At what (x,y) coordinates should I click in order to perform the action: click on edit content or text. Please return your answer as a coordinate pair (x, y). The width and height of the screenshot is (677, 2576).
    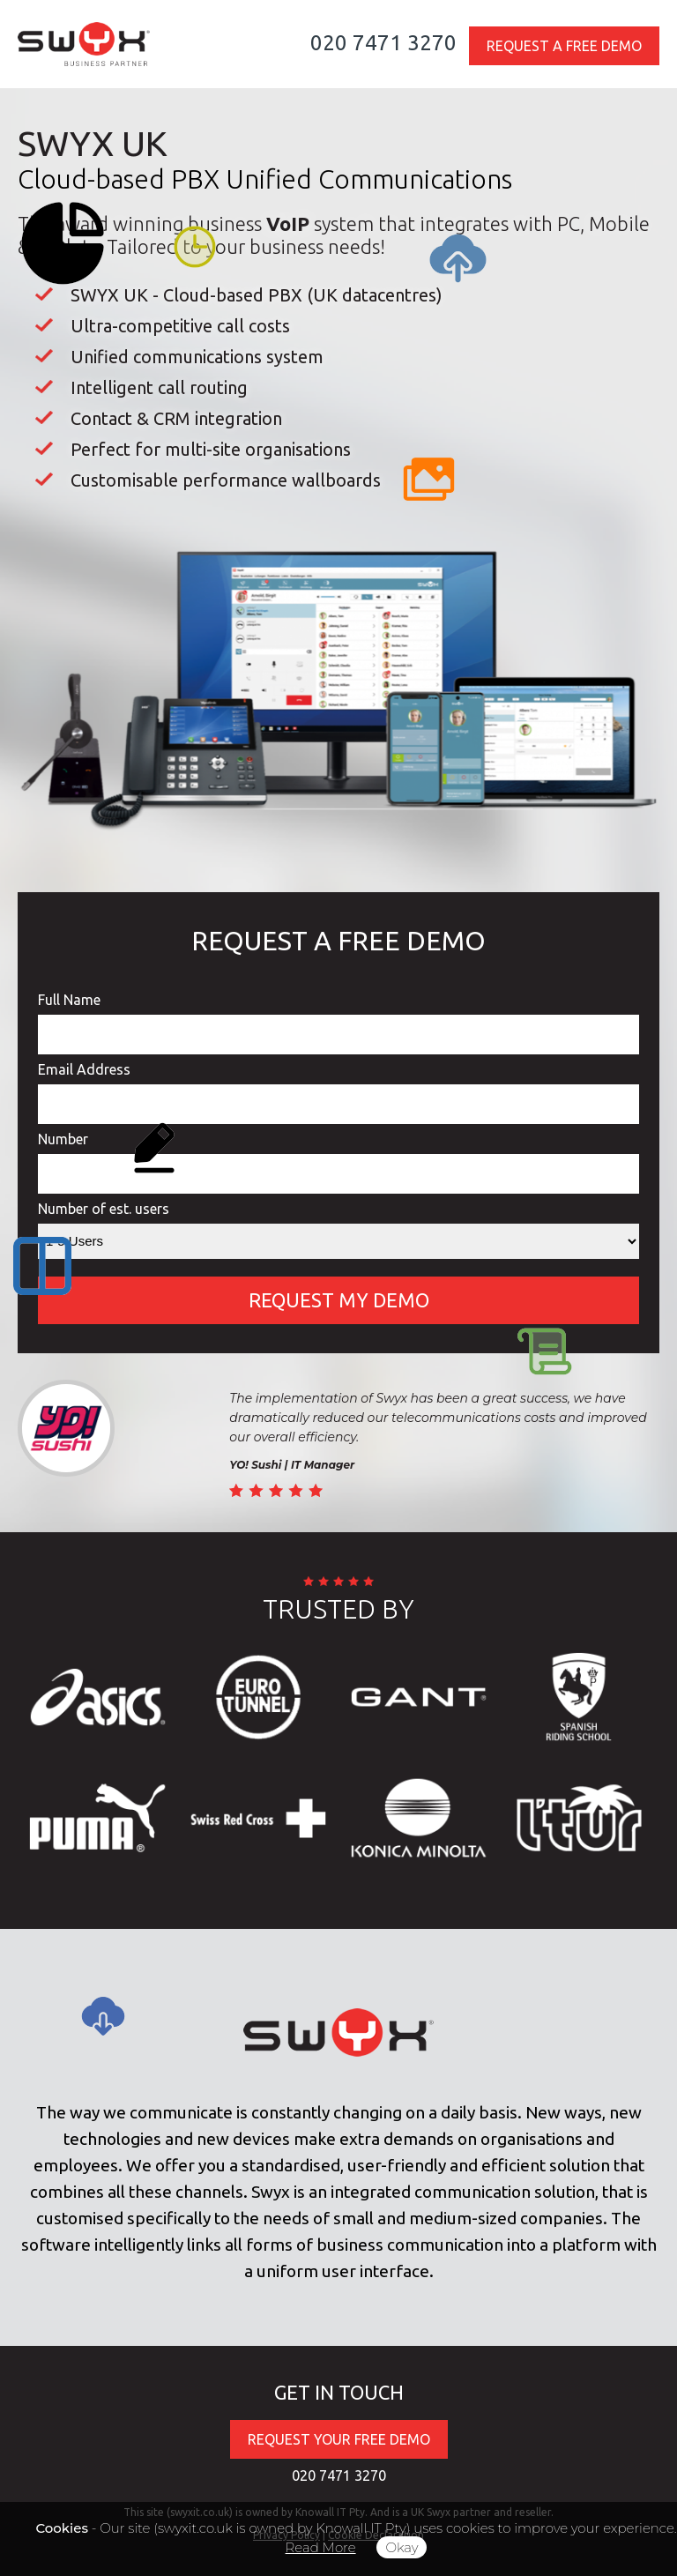
    Looking at the image, I should click on (154, 1148).